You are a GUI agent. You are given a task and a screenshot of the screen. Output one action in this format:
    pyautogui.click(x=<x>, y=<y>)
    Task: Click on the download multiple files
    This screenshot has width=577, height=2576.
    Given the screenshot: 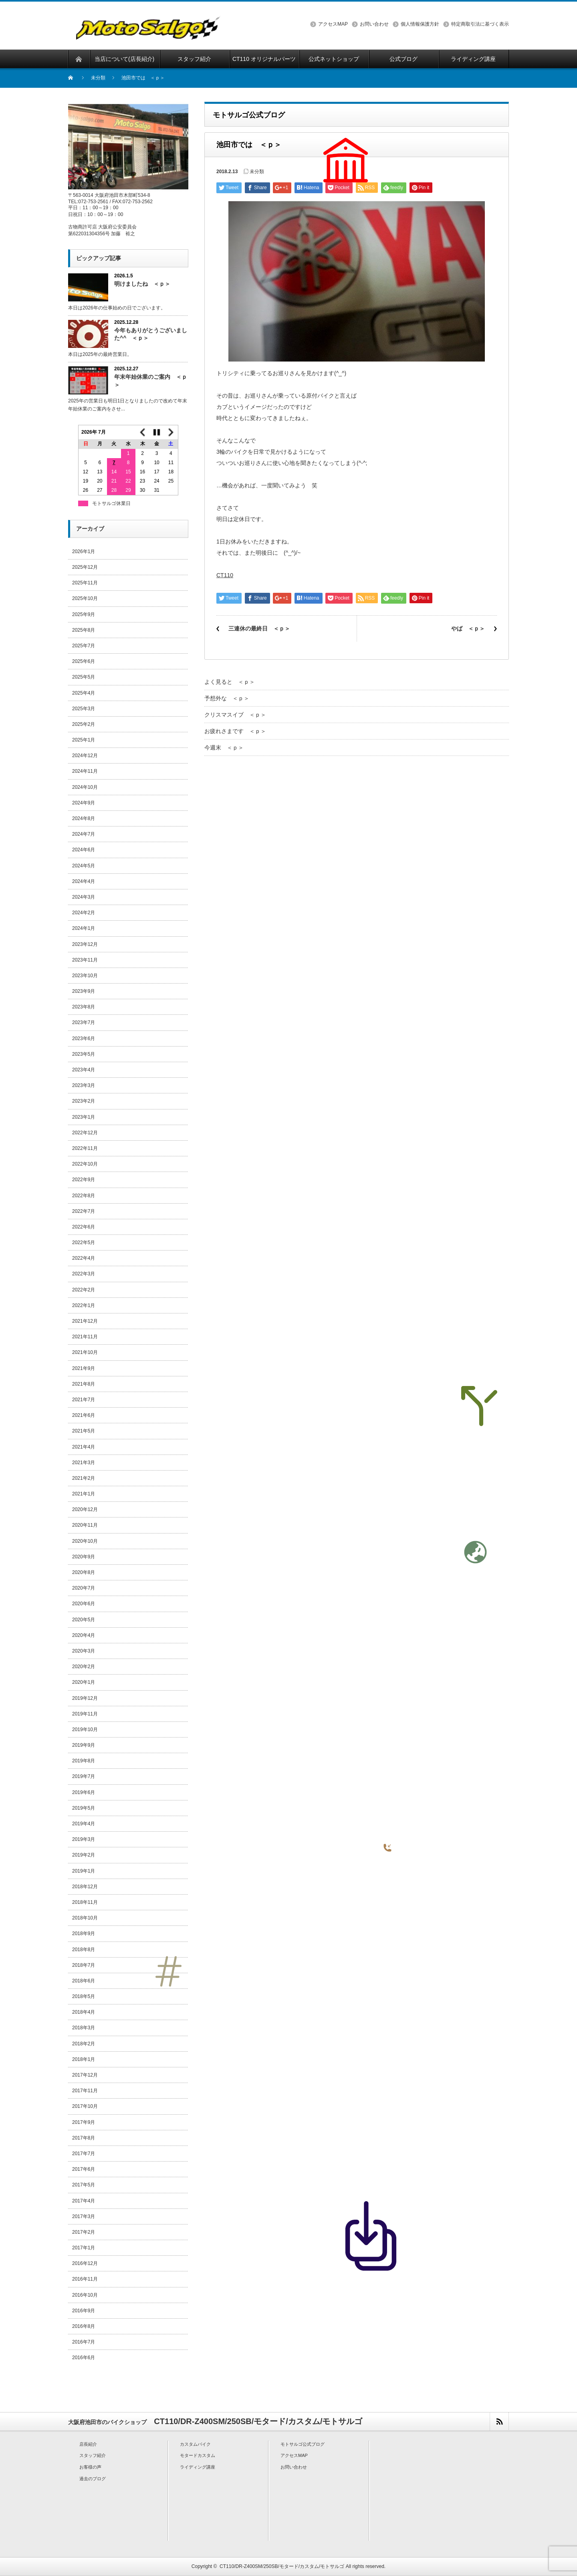 What is the action you would take?
    pyautogui.click(x=371, y=2236)
    